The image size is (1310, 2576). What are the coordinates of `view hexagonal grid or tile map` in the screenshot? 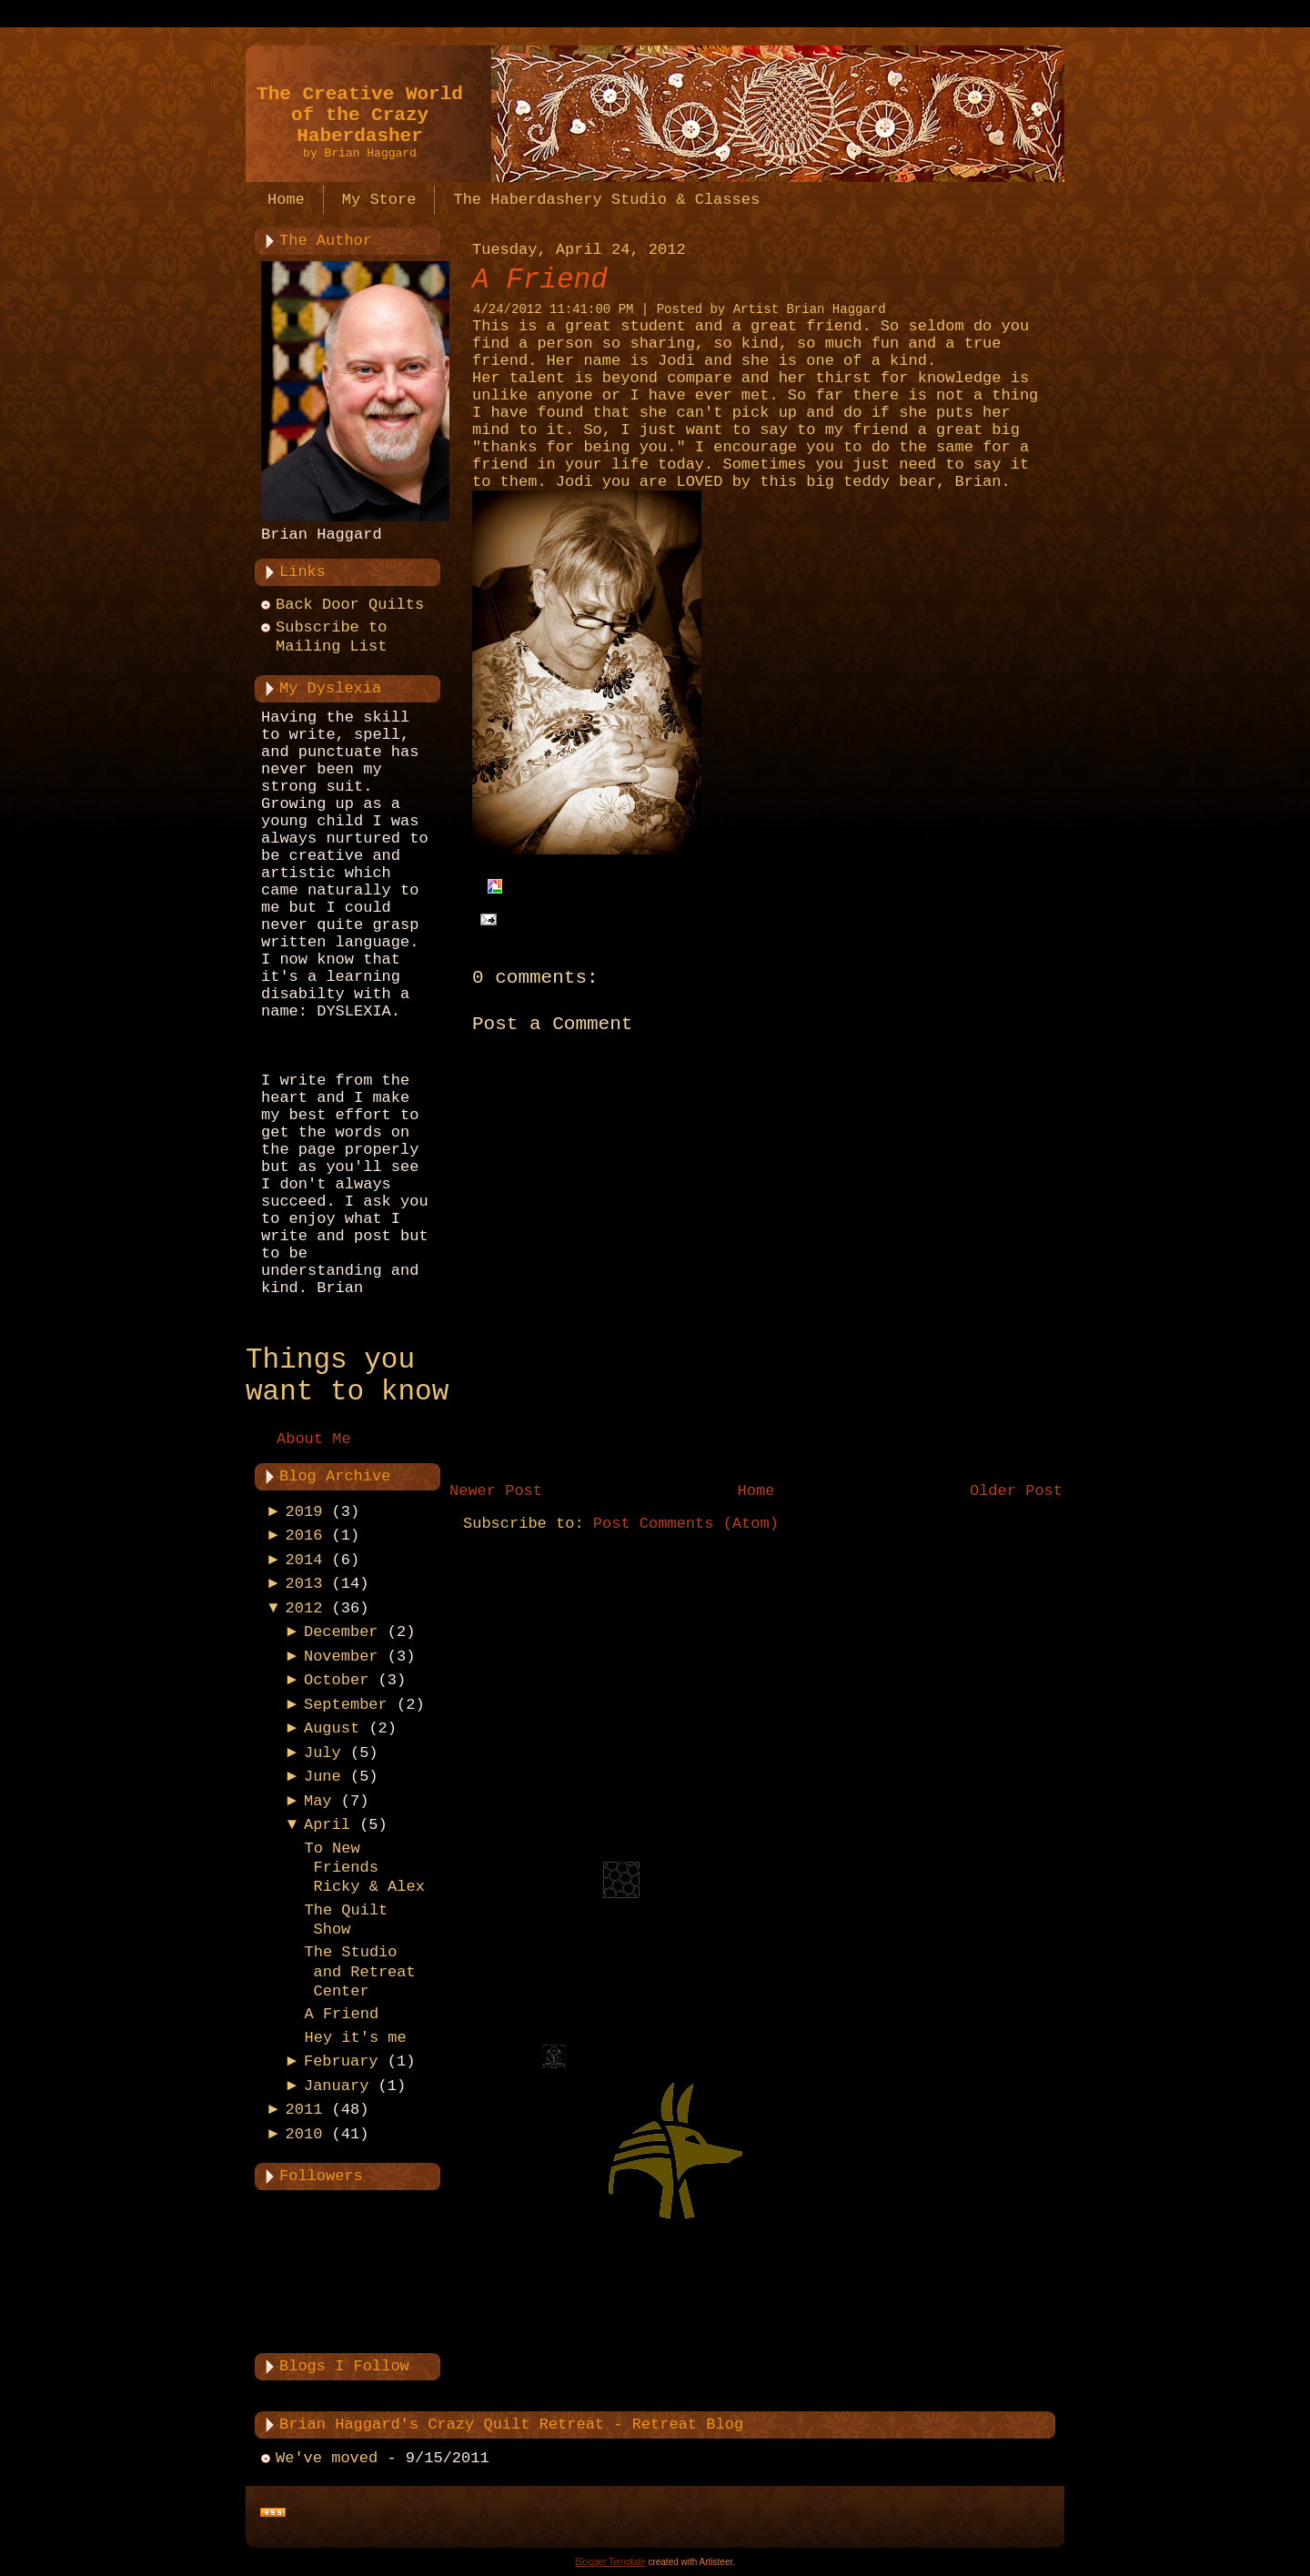 It's located at (621, 1880).